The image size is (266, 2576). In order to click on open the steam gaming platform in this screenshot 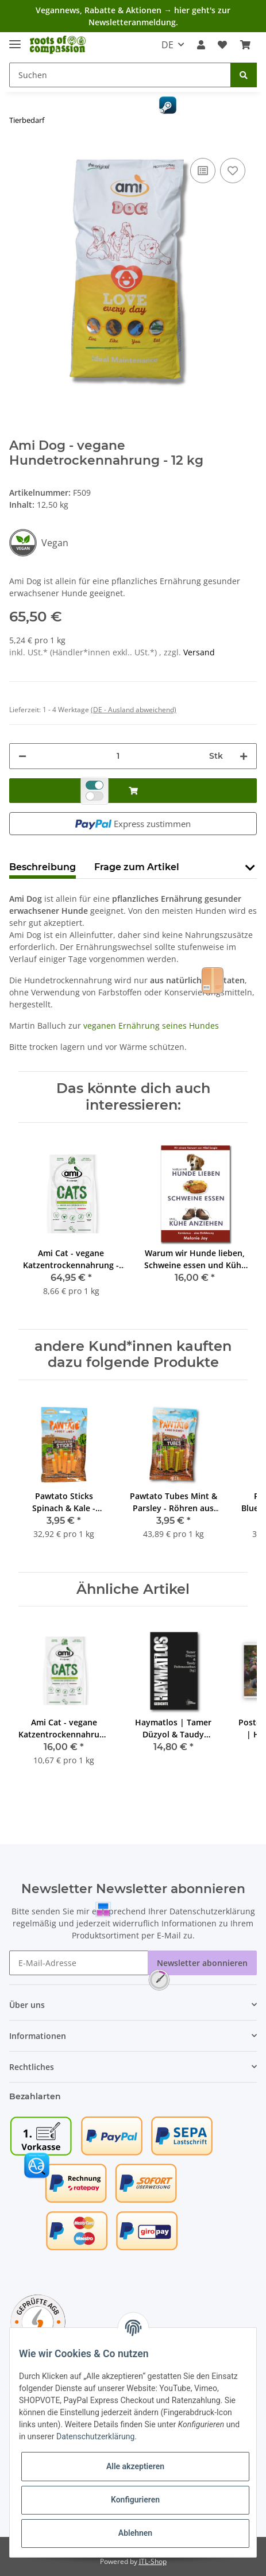, I will do `click(168, 105)`.